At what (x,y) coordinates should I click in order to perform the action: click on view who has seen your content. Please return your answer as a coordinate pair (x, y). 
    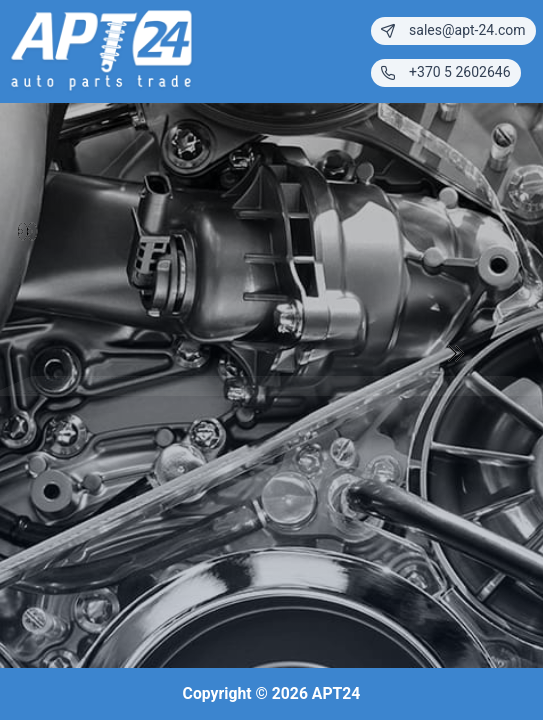
    Looking at the image, I should click on (27, 231).